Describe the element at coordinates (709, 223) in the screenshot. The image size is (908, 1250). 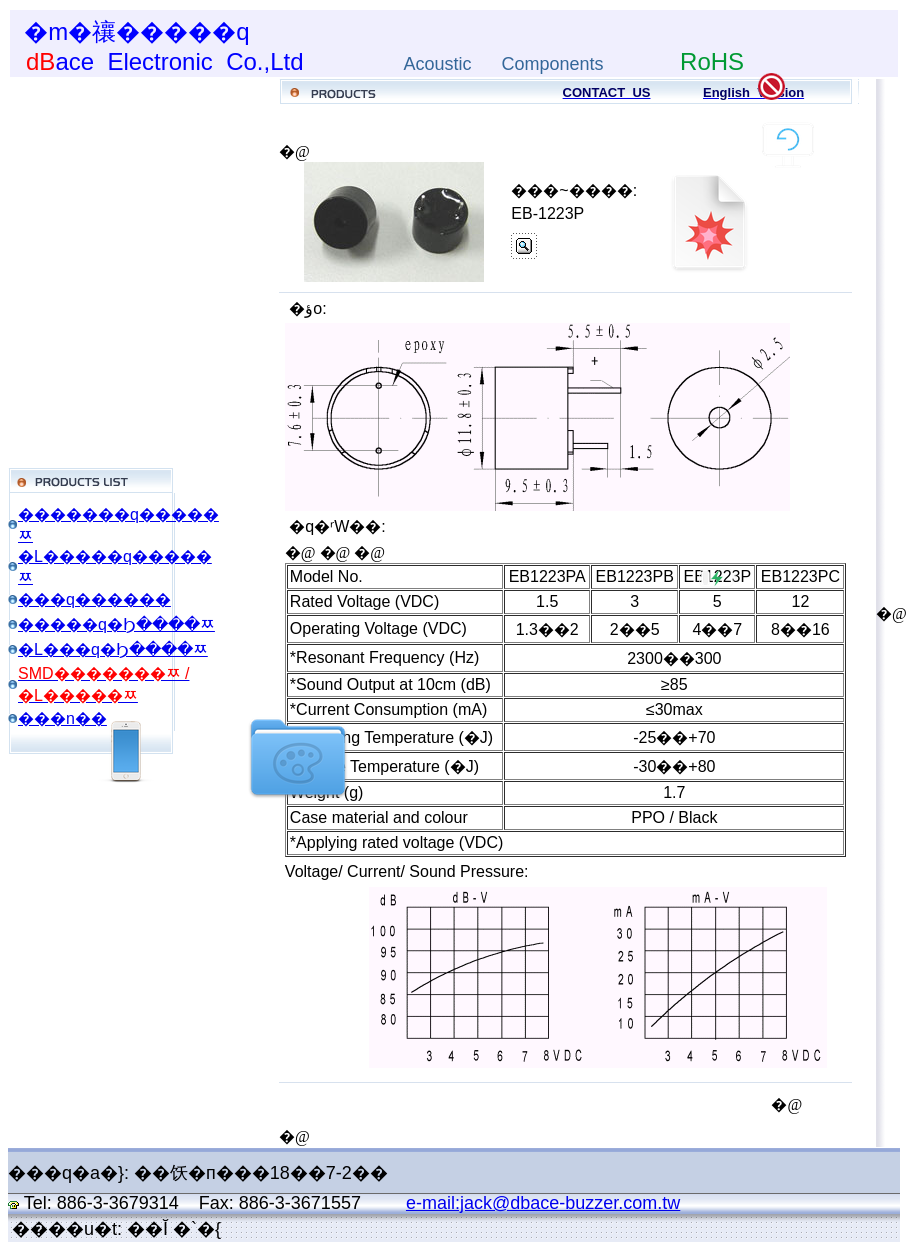
I see `a Mathematica notebook or computation file` at that location.